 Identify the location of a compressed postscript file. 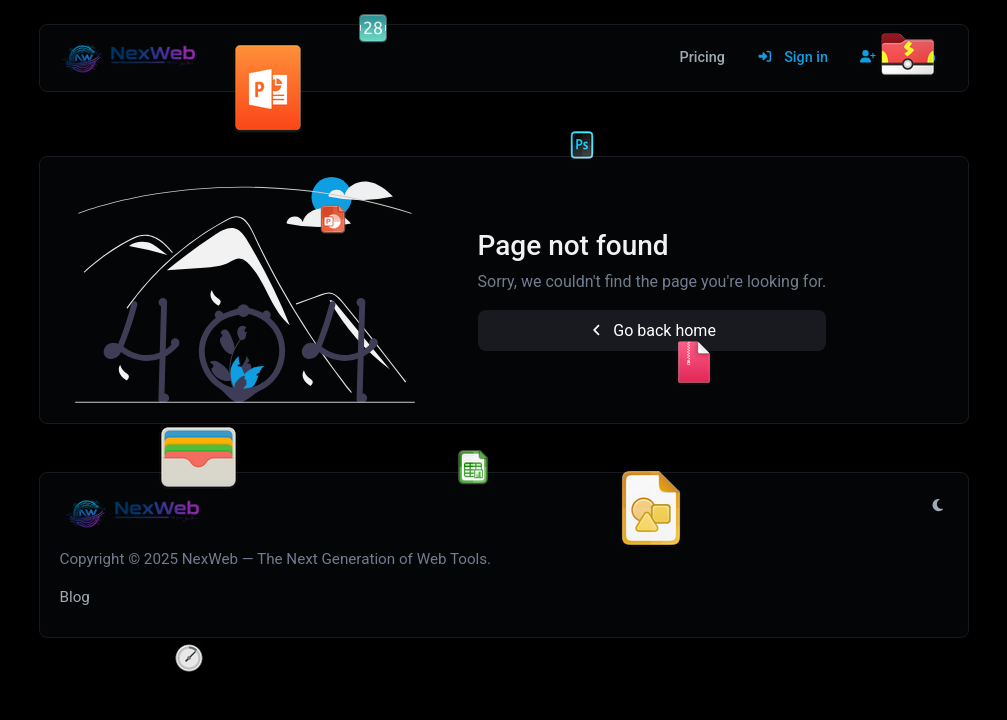
(694, 363).